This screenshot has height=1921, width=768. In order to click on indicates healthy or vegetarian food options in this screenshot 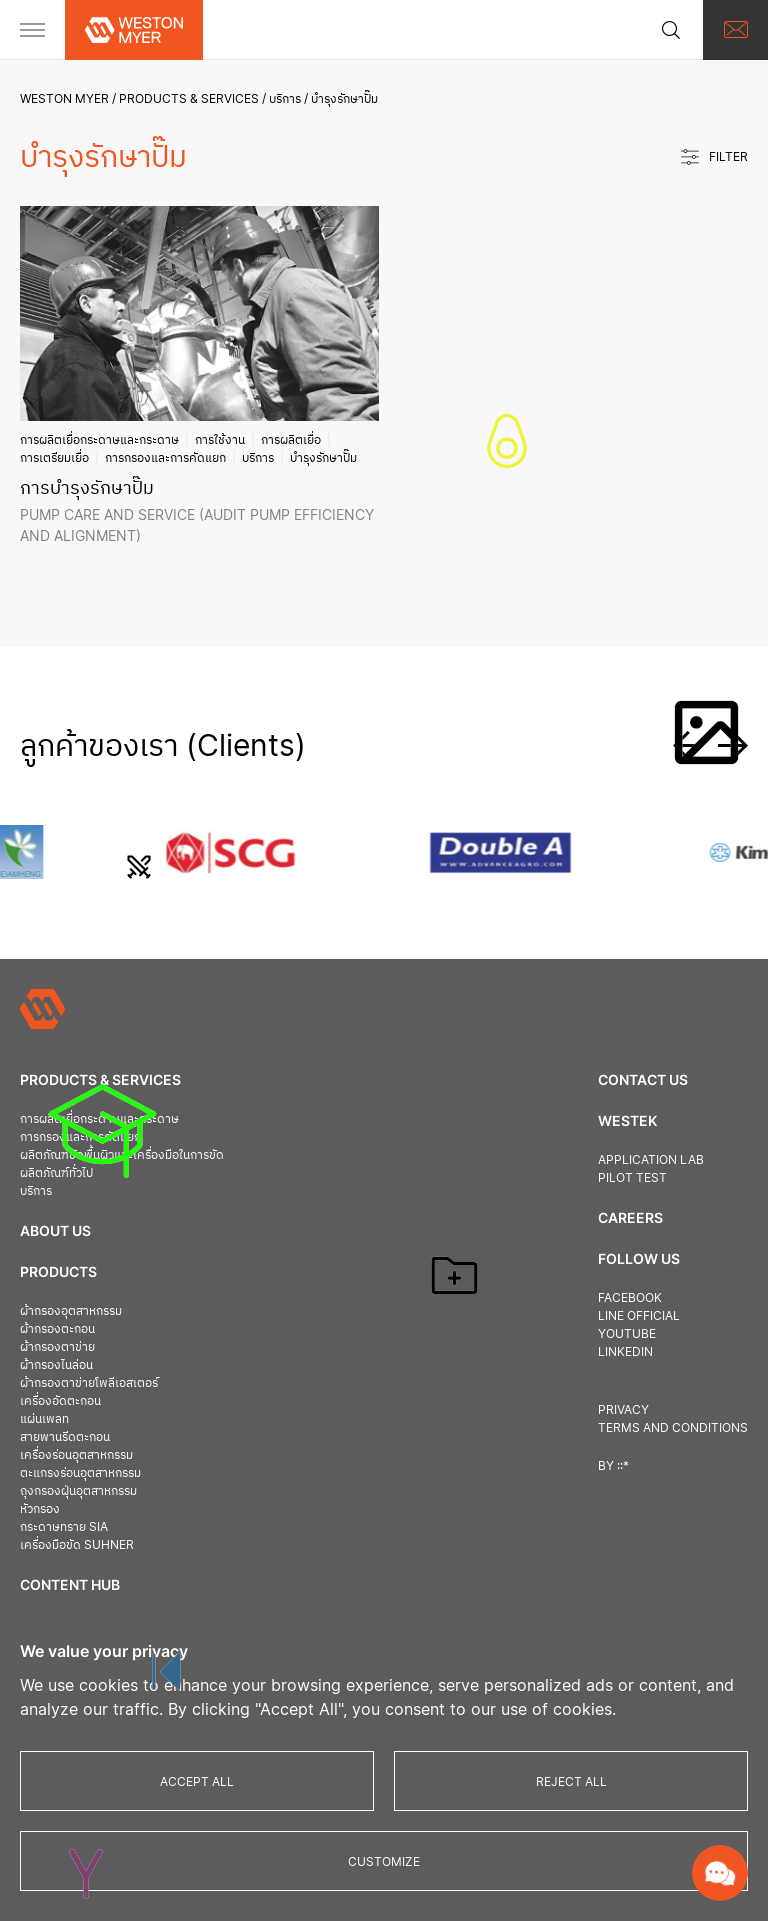, I will do `click(507, 441)`.